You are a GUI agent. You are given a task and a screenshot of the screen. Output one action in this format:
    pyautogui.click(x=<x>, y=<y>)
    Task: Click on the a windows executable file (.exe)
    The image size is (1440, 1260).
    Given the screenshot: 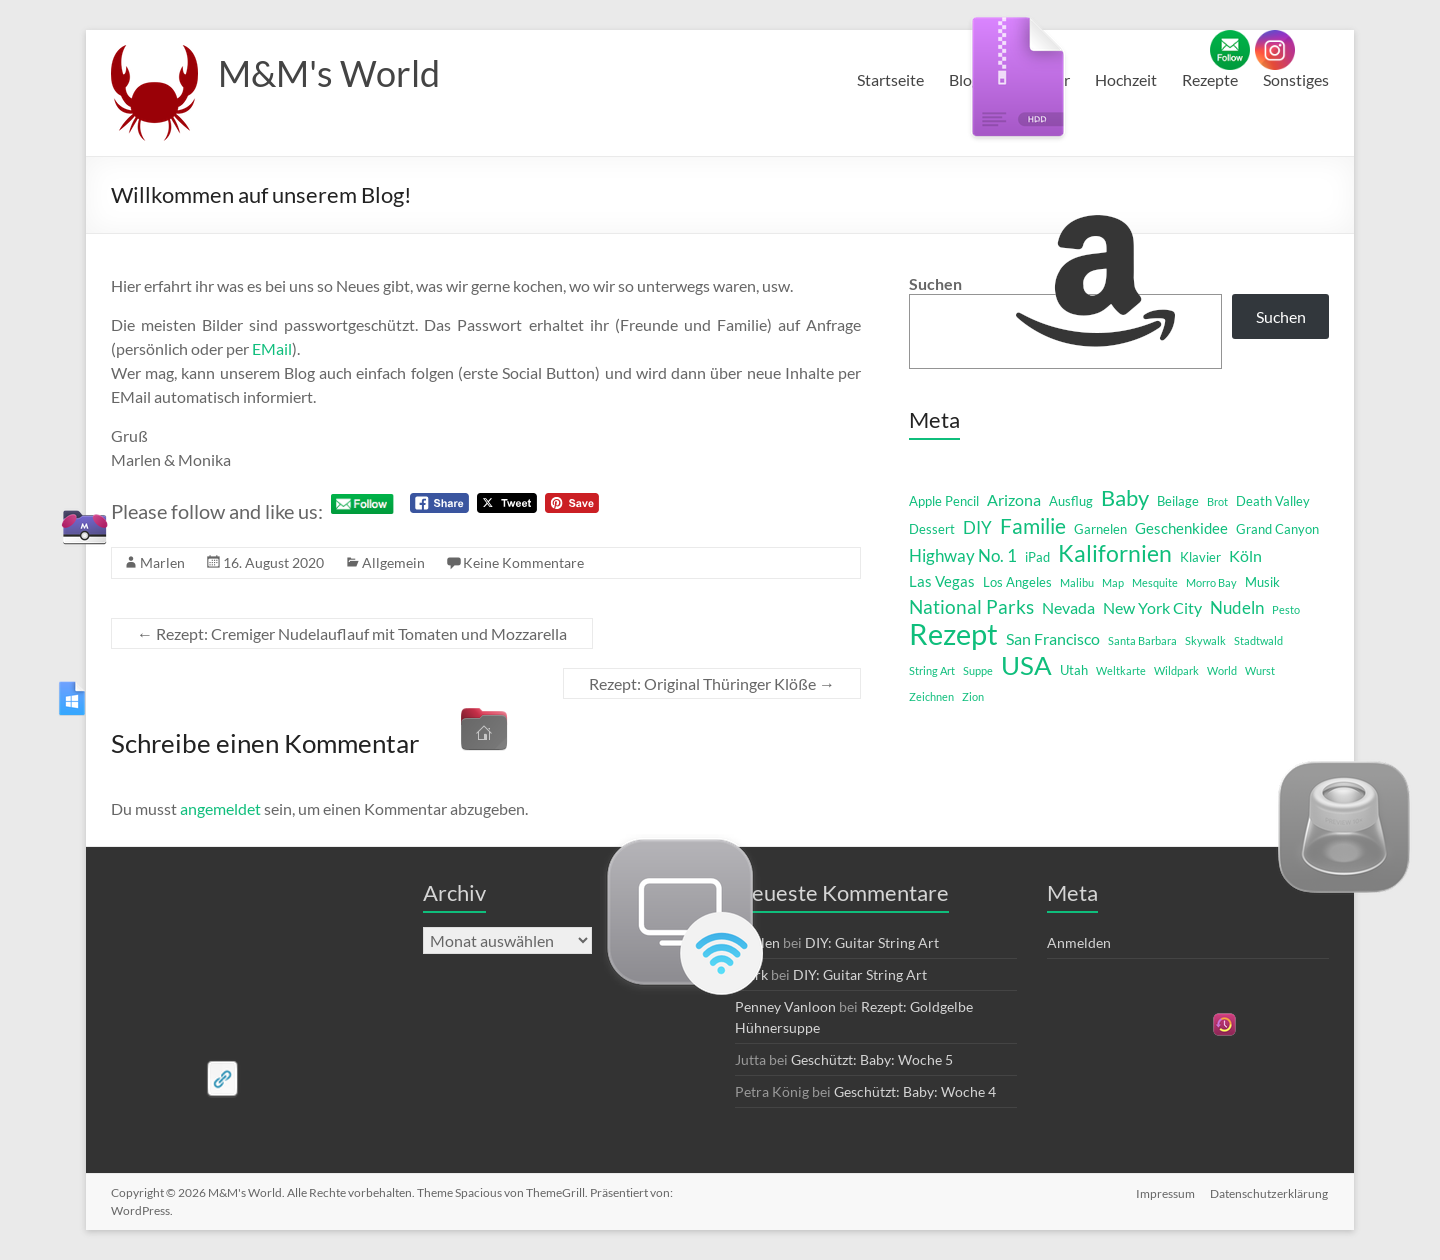 What is the action you would take?
    pyautogui.click(x=72, y=699)
    